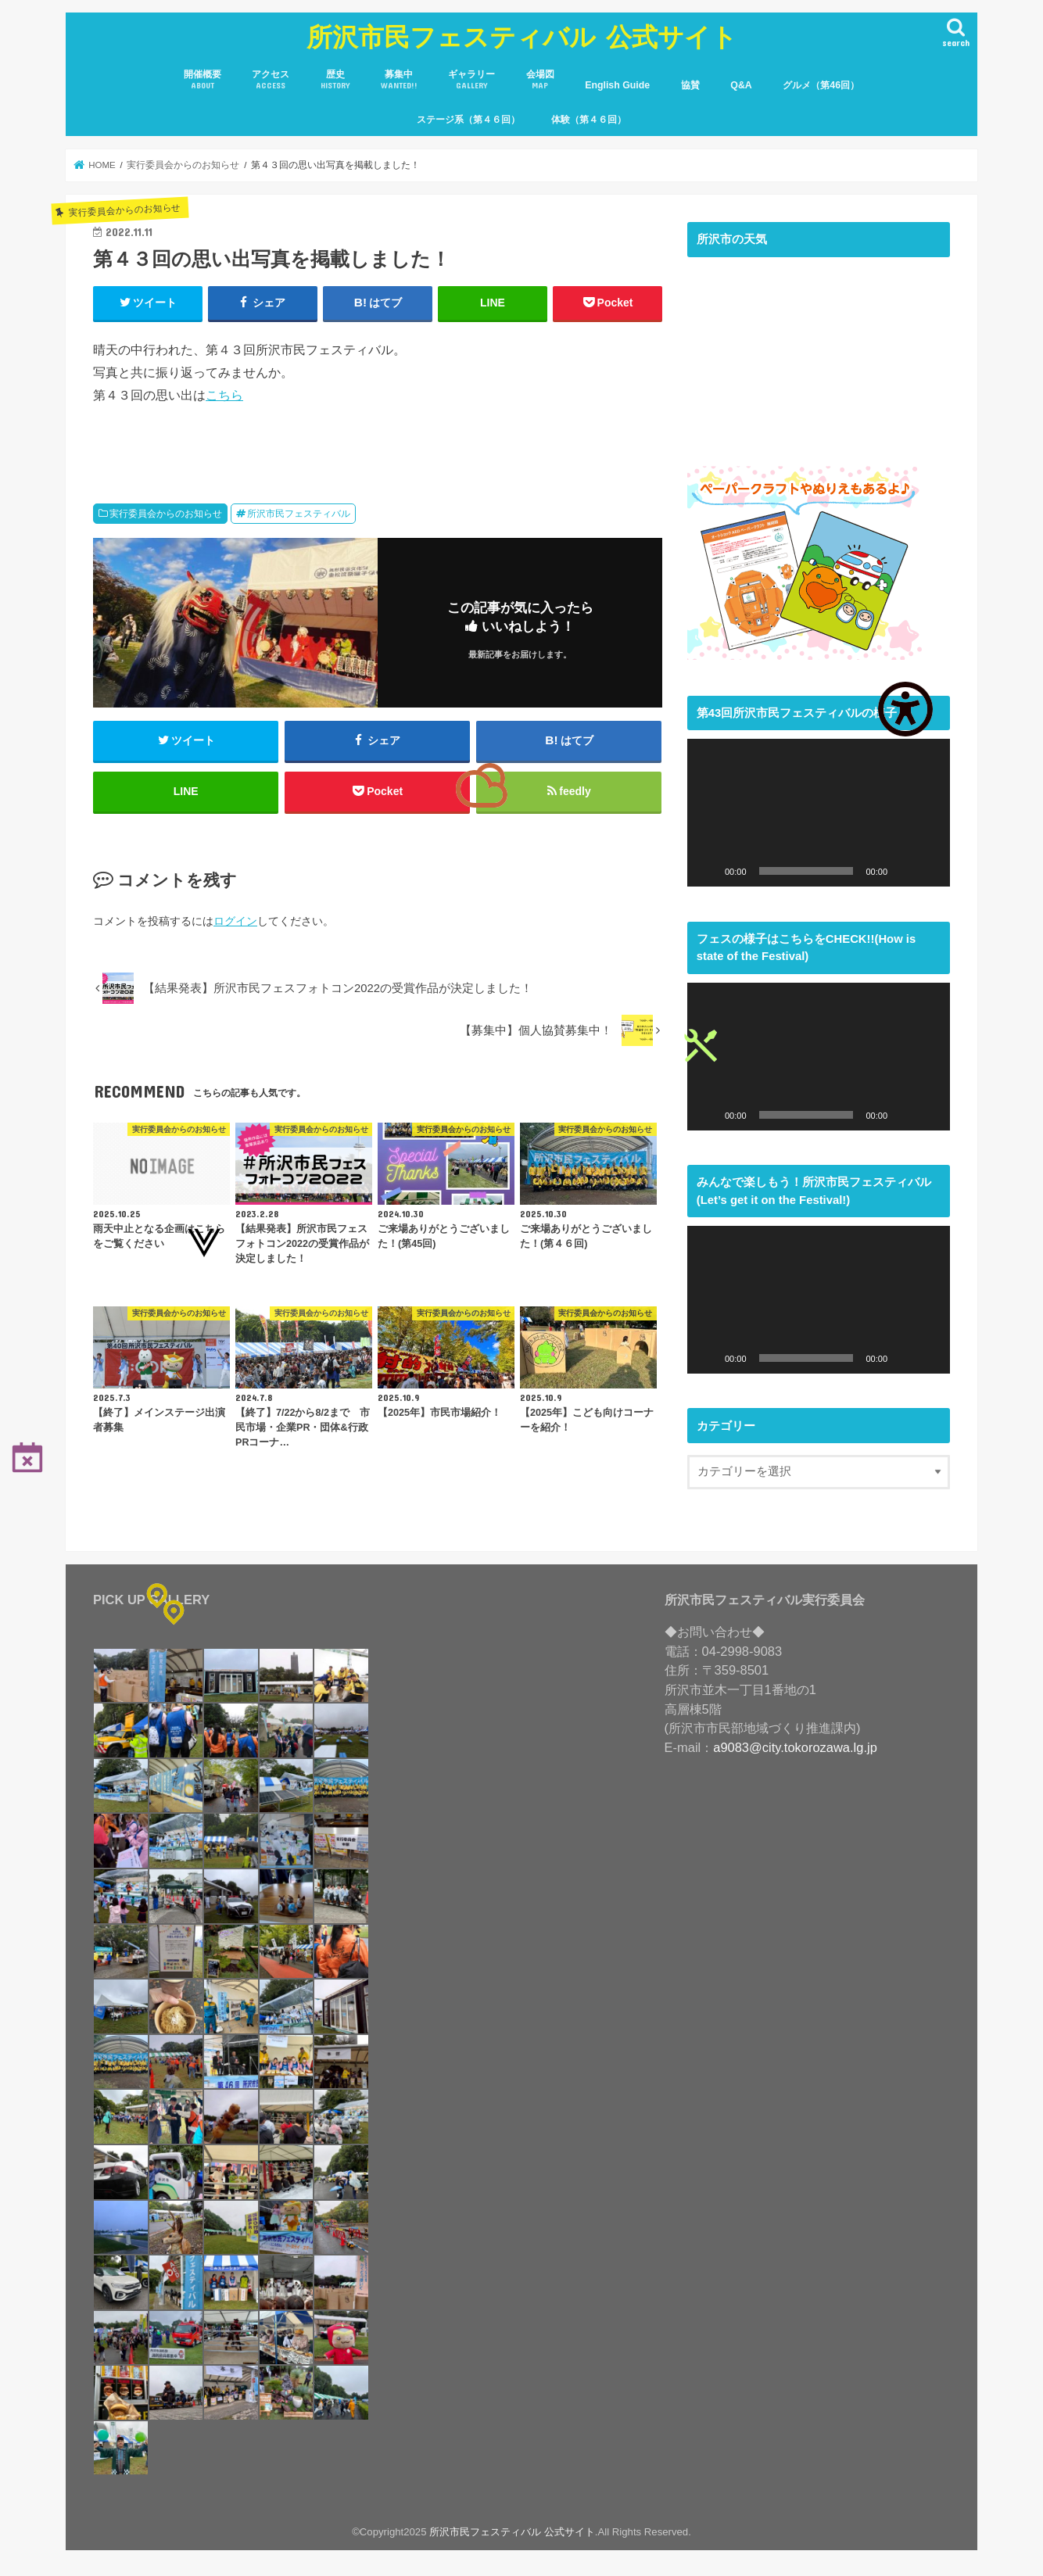 The width and height of the screenshot is (1043, 2576). What do you see at coordinates (701, 1046) in the screenshot?
I see `access settings and configuration options` at bounding box center [701, 1046].